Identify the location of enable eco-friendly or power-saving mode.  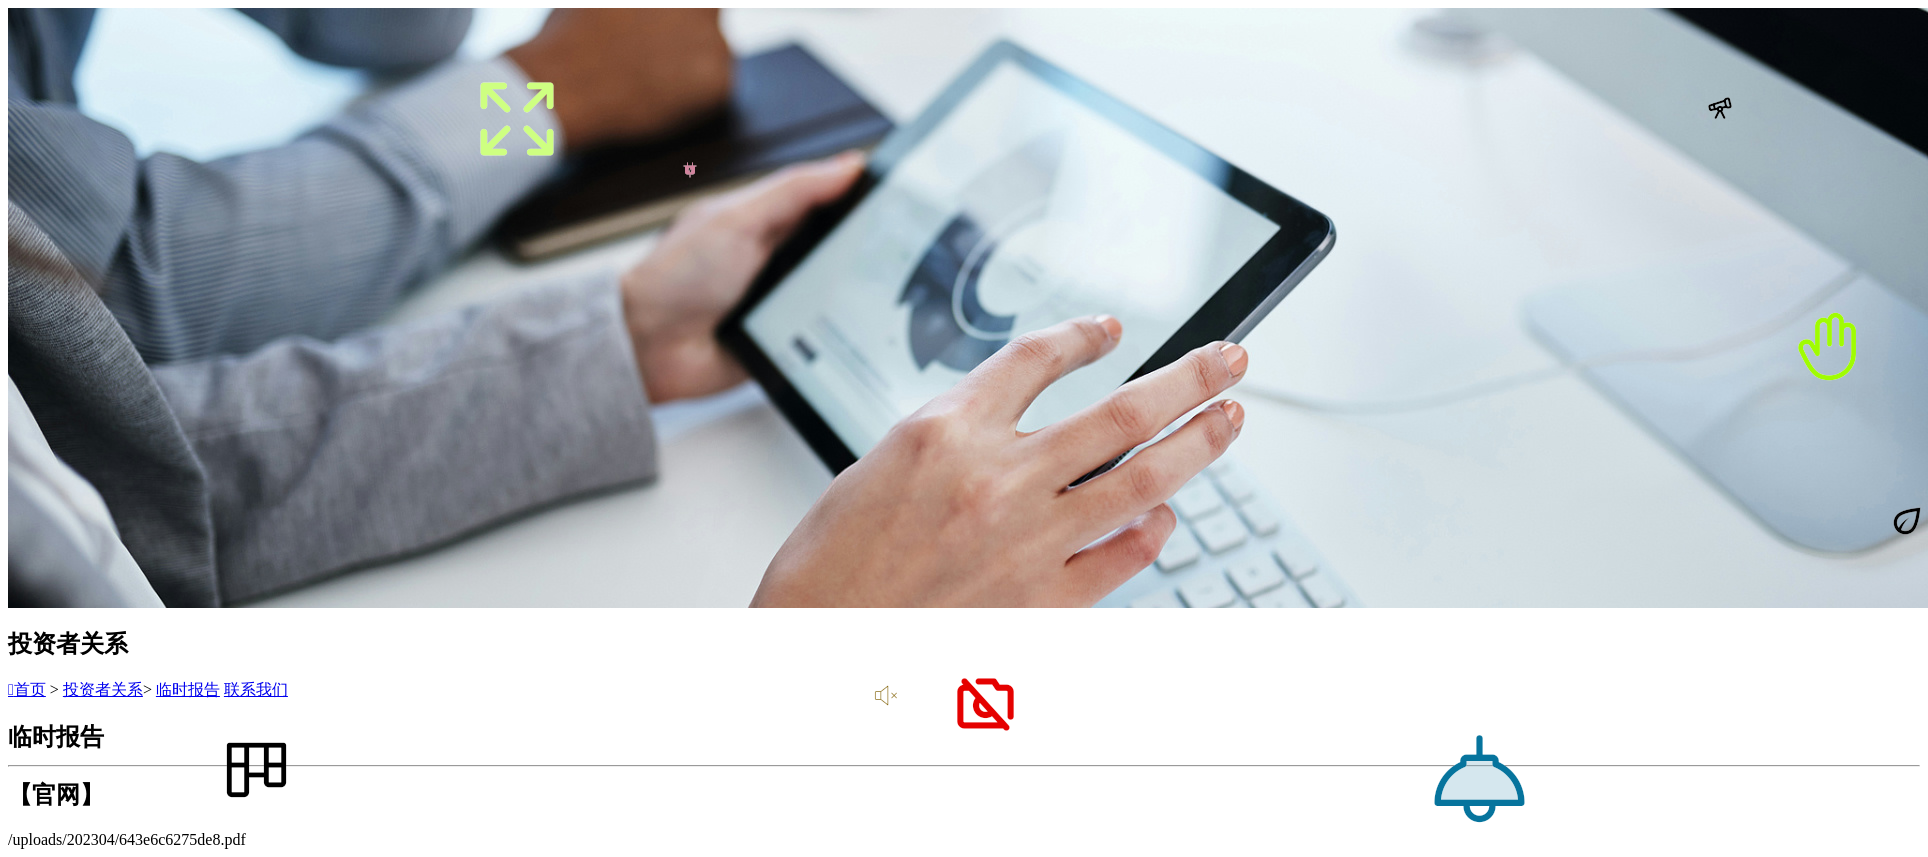
(1907, 521).